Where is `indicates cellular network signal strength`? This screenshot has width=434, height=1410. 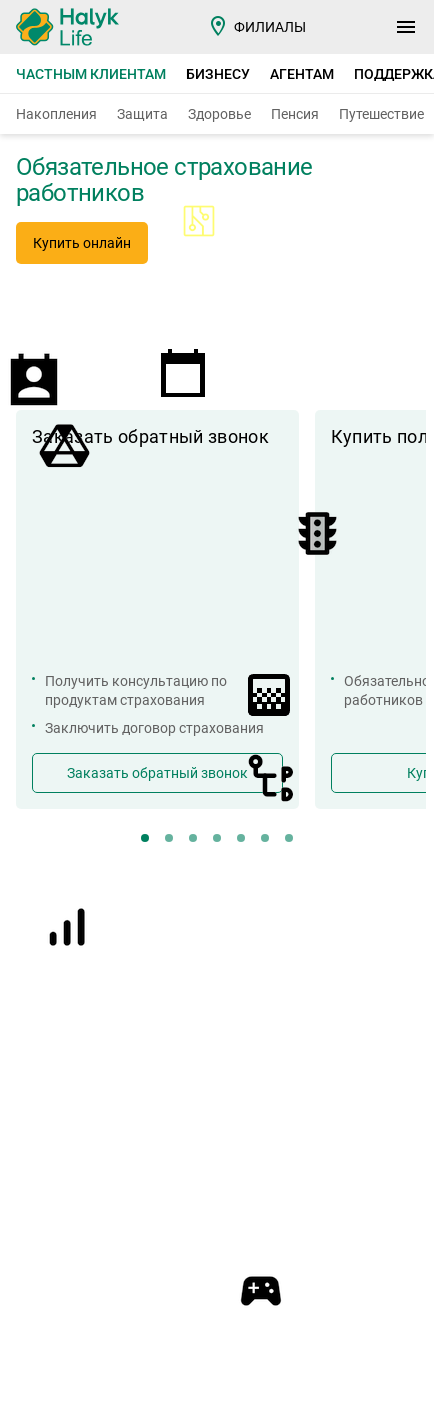 indicates cellular network signal strength is located at coordinates (66, 927).